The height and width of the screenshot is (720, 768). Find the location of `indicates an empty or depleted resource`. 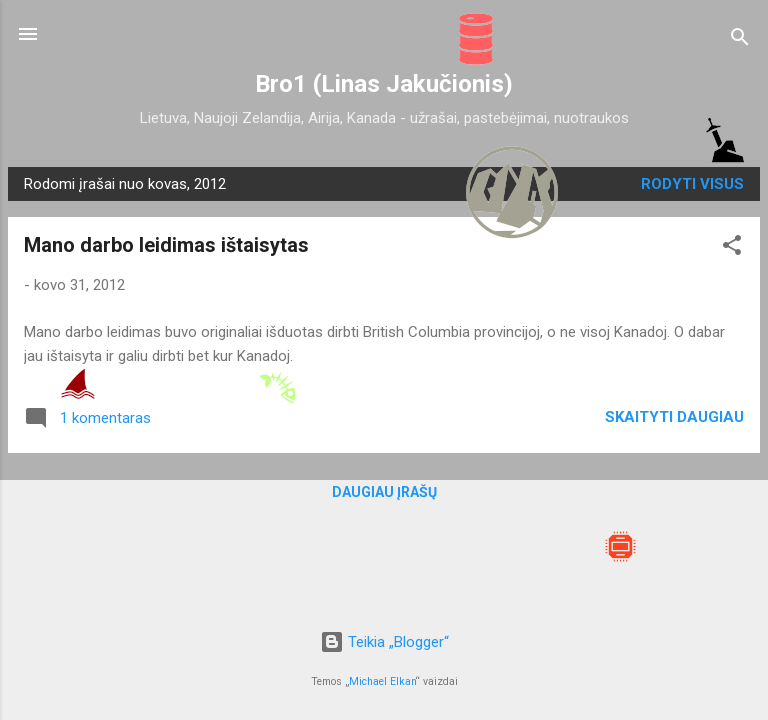

indicates an empty or depleted resource is located at coordinates (277, 387).